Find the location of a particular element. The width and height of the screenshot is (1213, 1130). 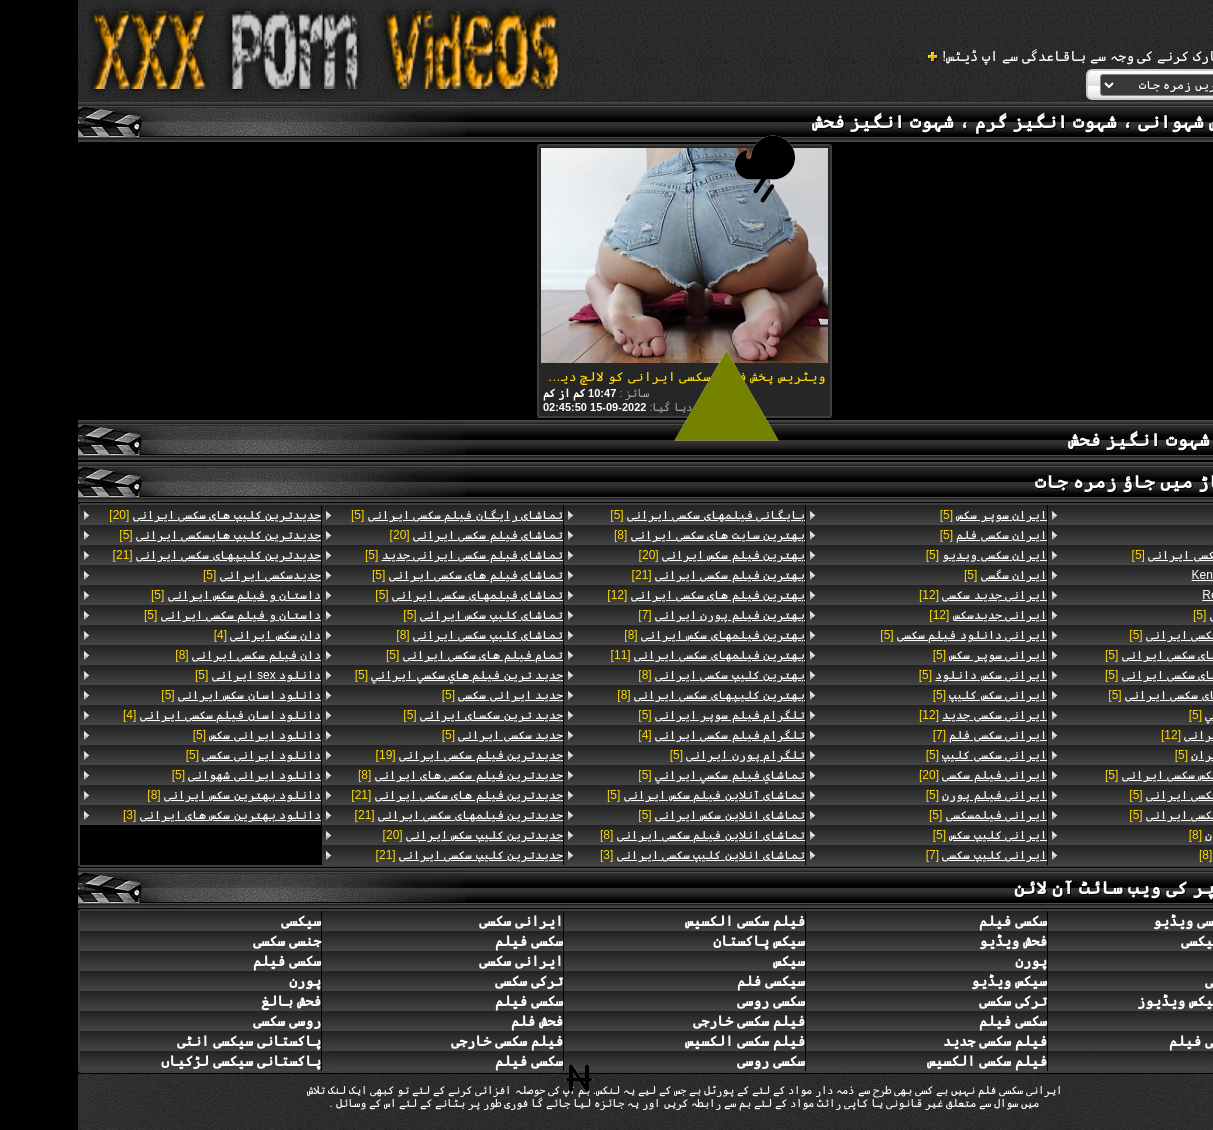

vercel platform logo is located at coordinates (726, 395).